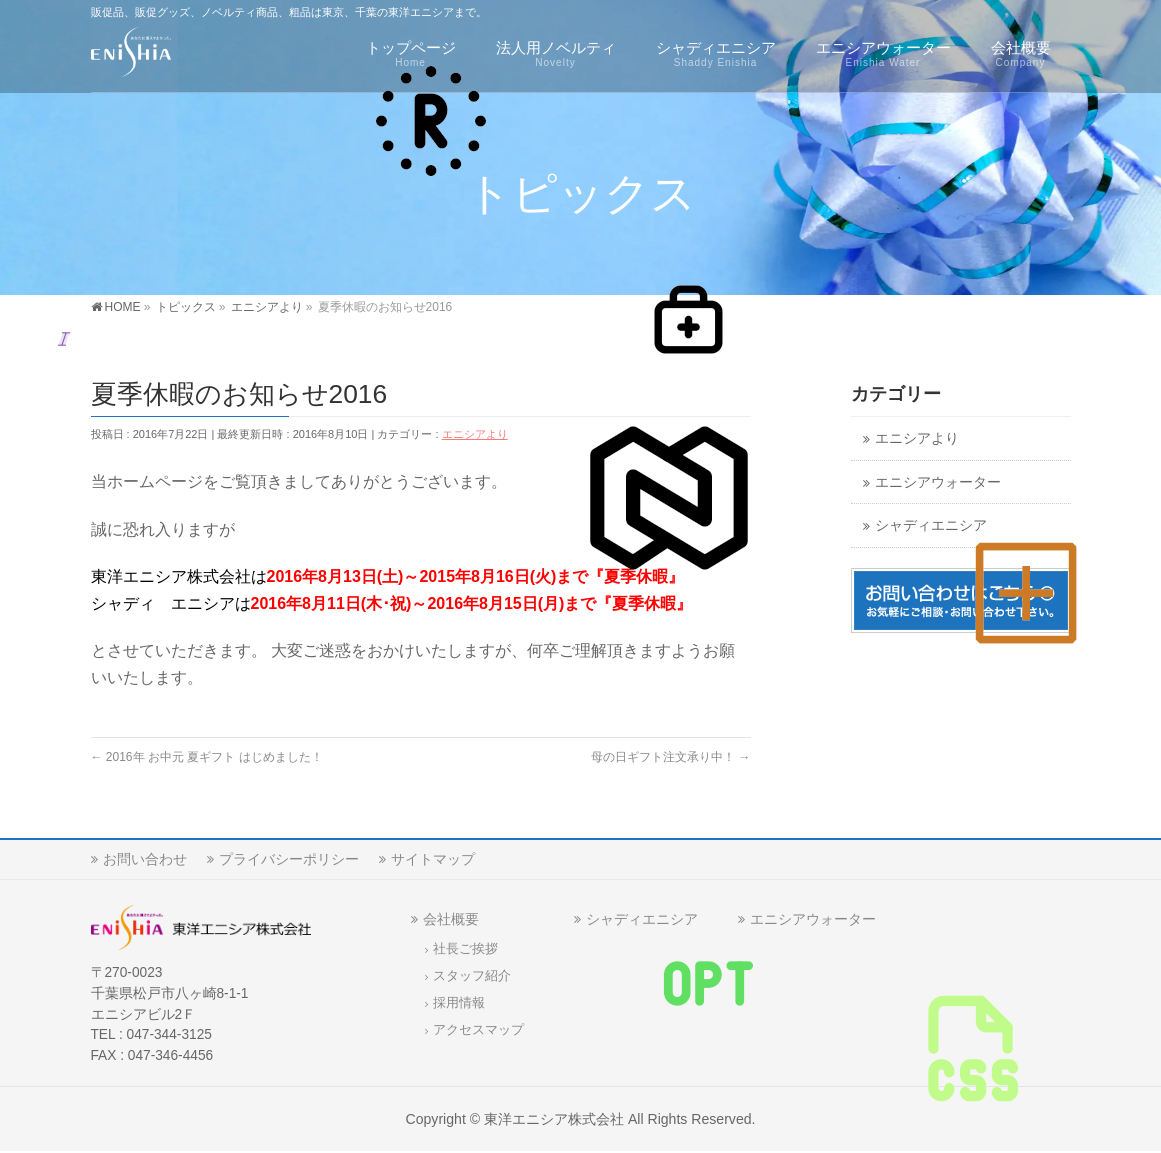 This screenshot has width=1161, height=1153. I want to click on indicates a CSS stylesheet file, so click(970, 1048).